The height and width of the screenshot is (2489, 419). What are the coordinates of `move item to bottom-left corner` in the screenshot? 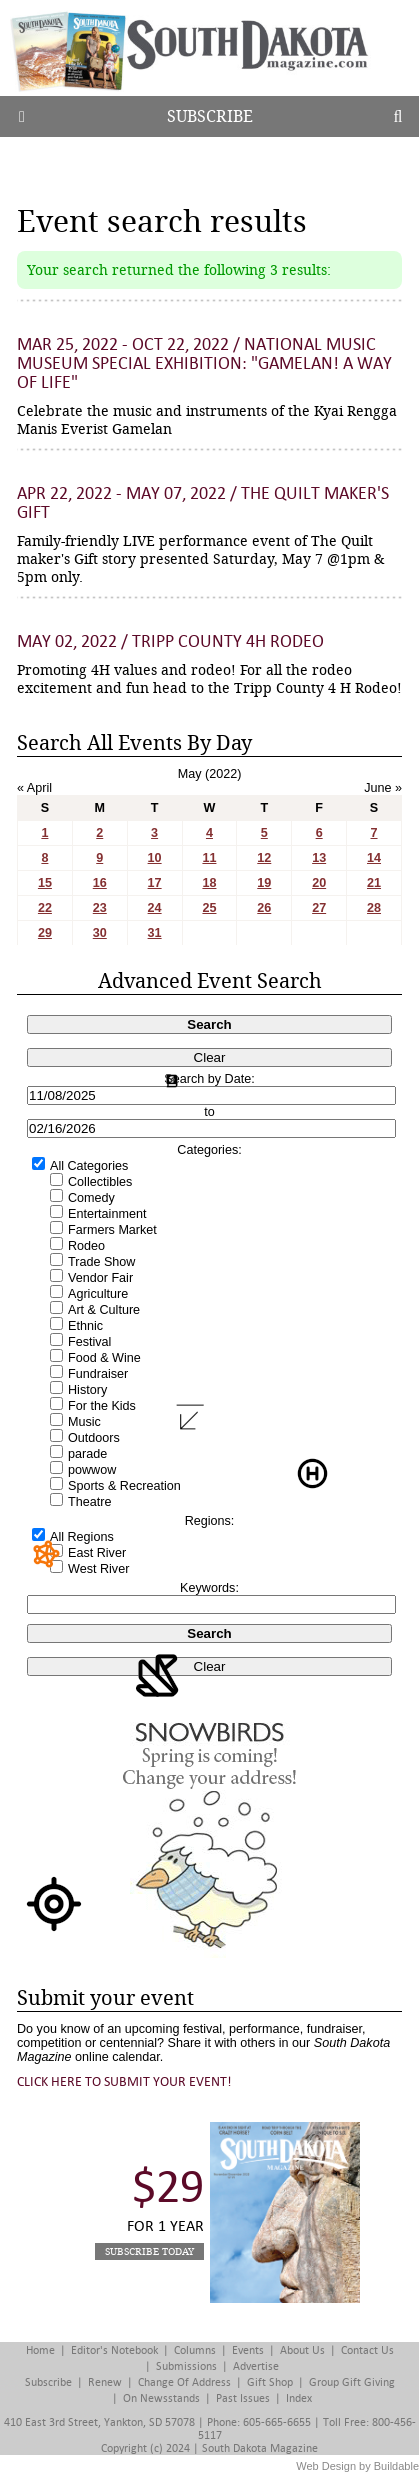 It's located at (189, 1417).